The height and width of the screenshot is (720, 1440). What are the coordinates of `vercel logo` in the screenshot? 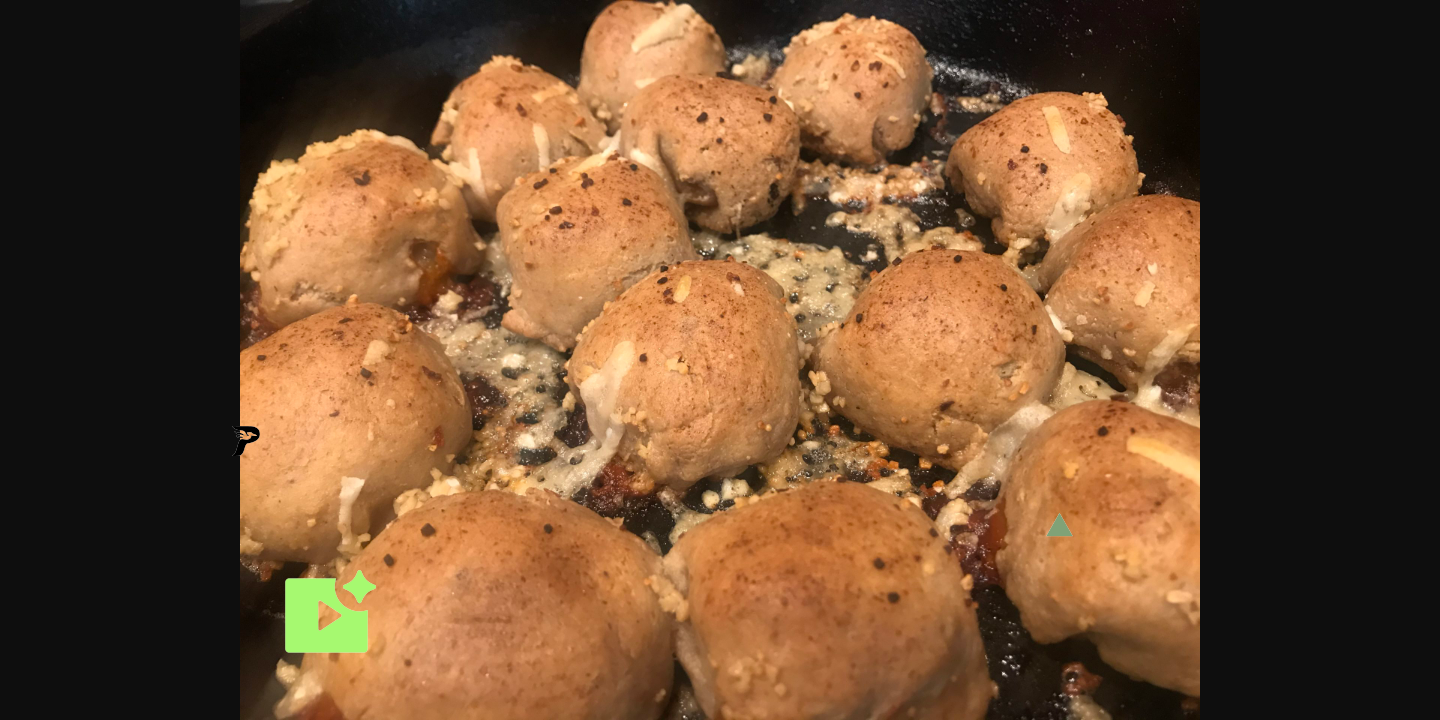 It's located at (1059, 524).